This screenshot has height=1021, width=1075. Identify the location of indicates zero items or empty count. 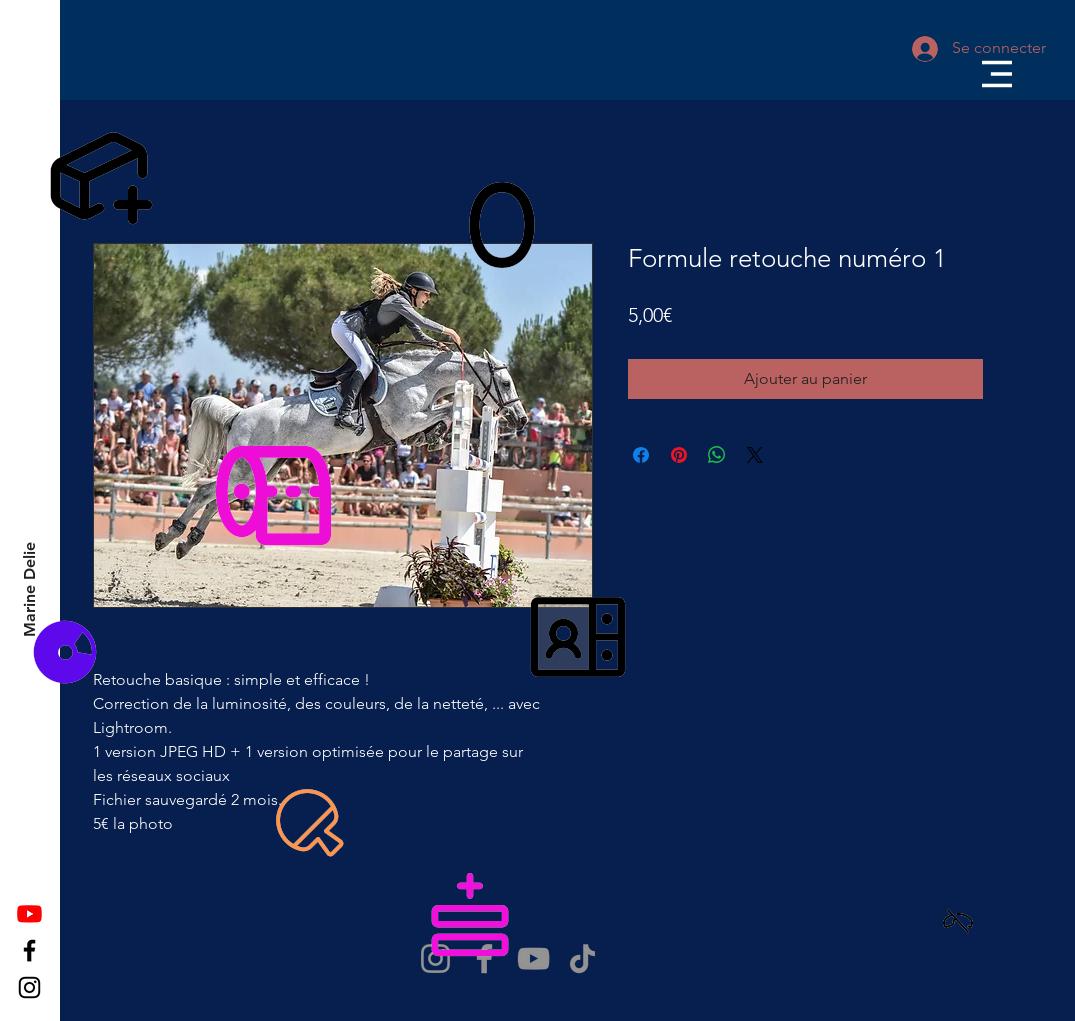
(502, 225).